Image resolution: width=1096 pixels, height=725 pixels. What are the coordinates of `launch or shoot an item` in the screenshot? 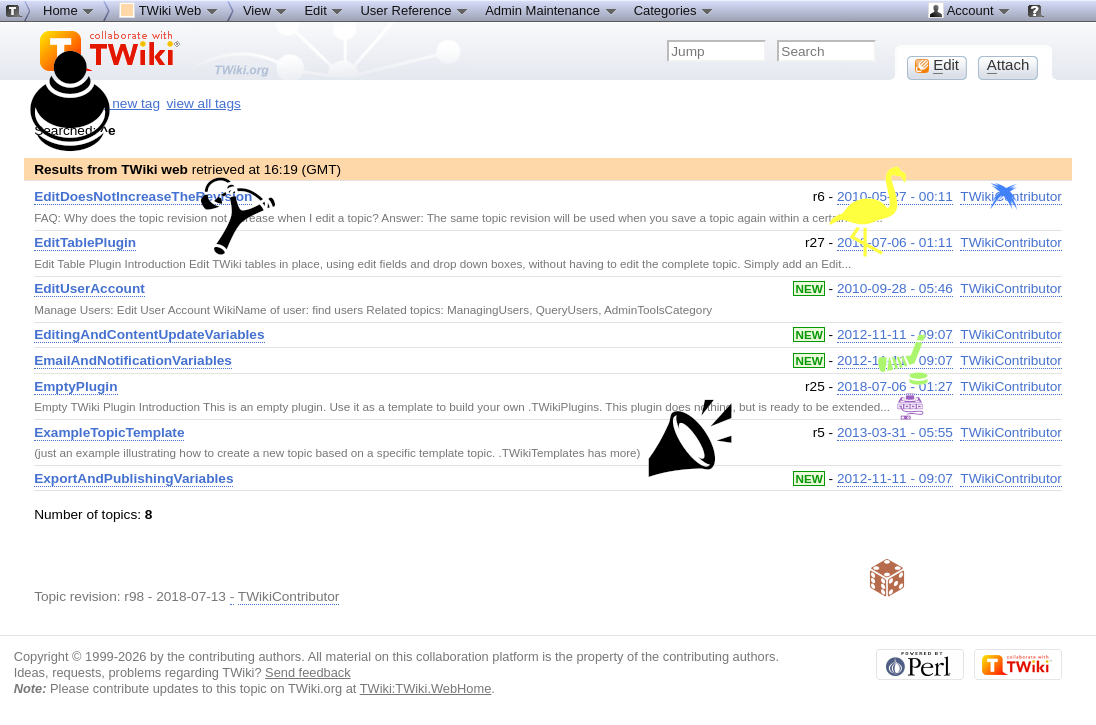 It's located at (236, 216).